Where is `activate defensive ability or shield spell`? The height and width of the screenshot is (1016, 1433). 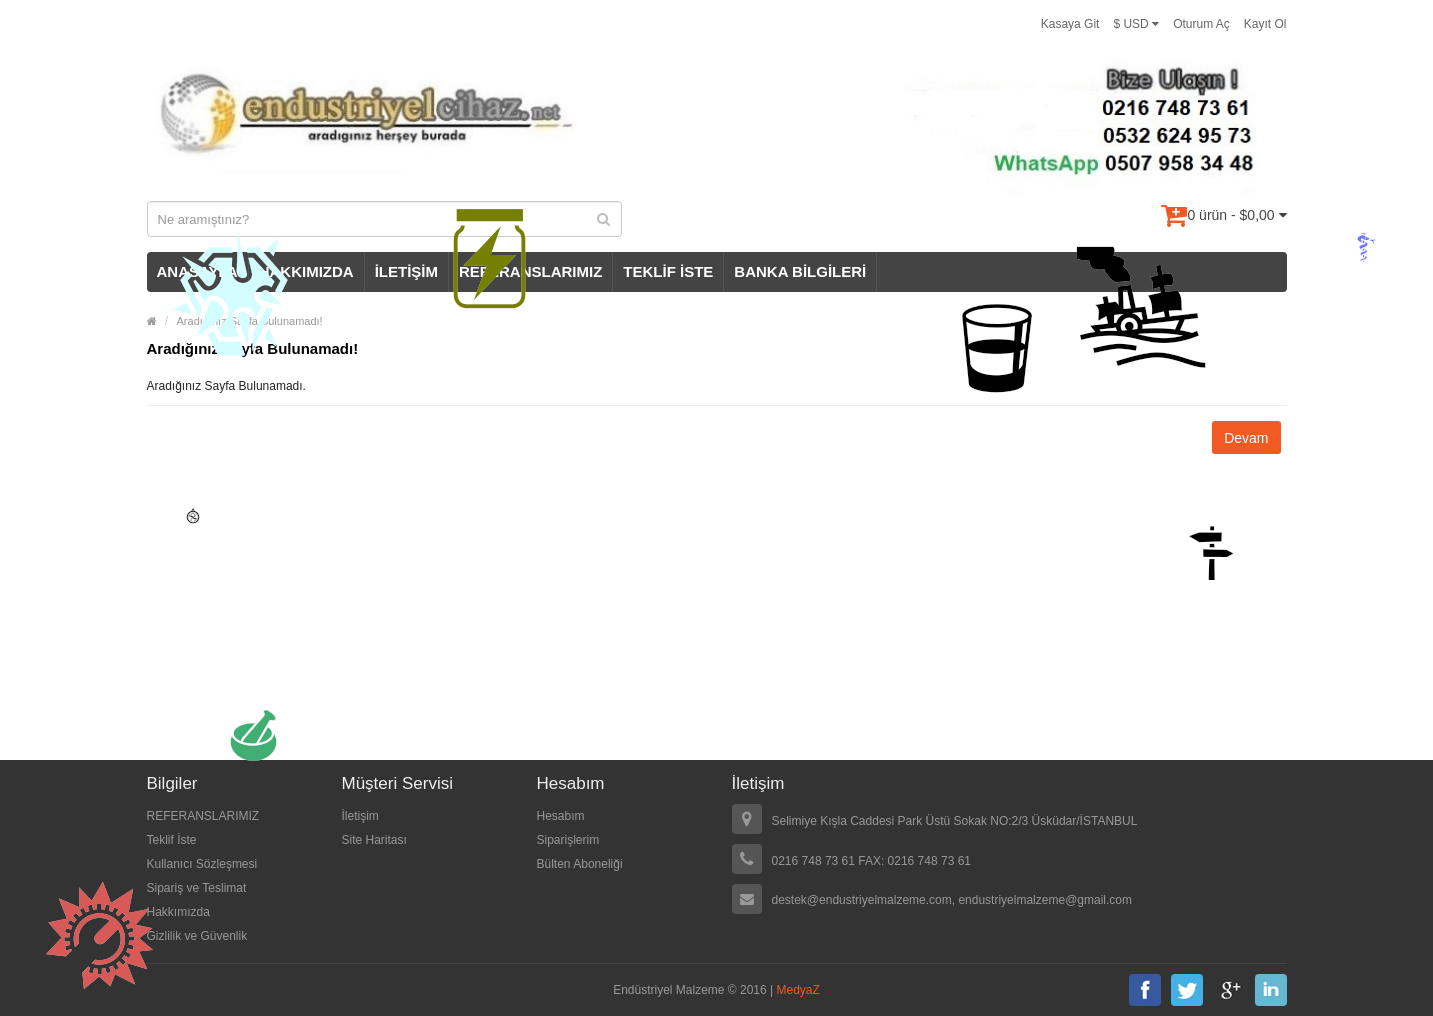 activate defensive ability or shield spell is located at coordinates (234, 297).